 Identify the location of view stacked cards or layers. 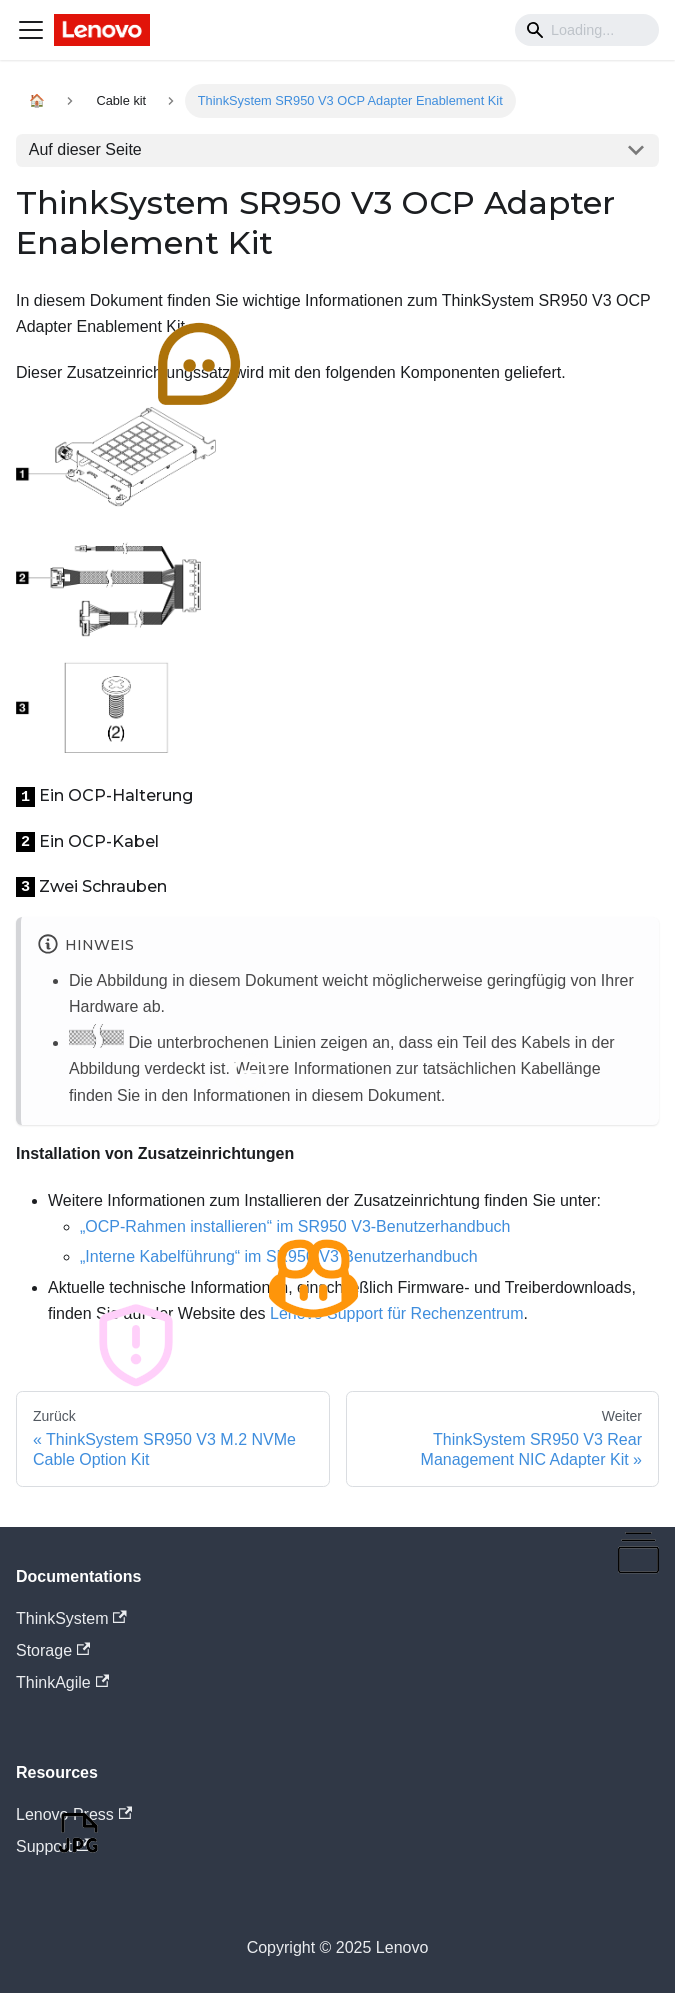
(638, 1554).